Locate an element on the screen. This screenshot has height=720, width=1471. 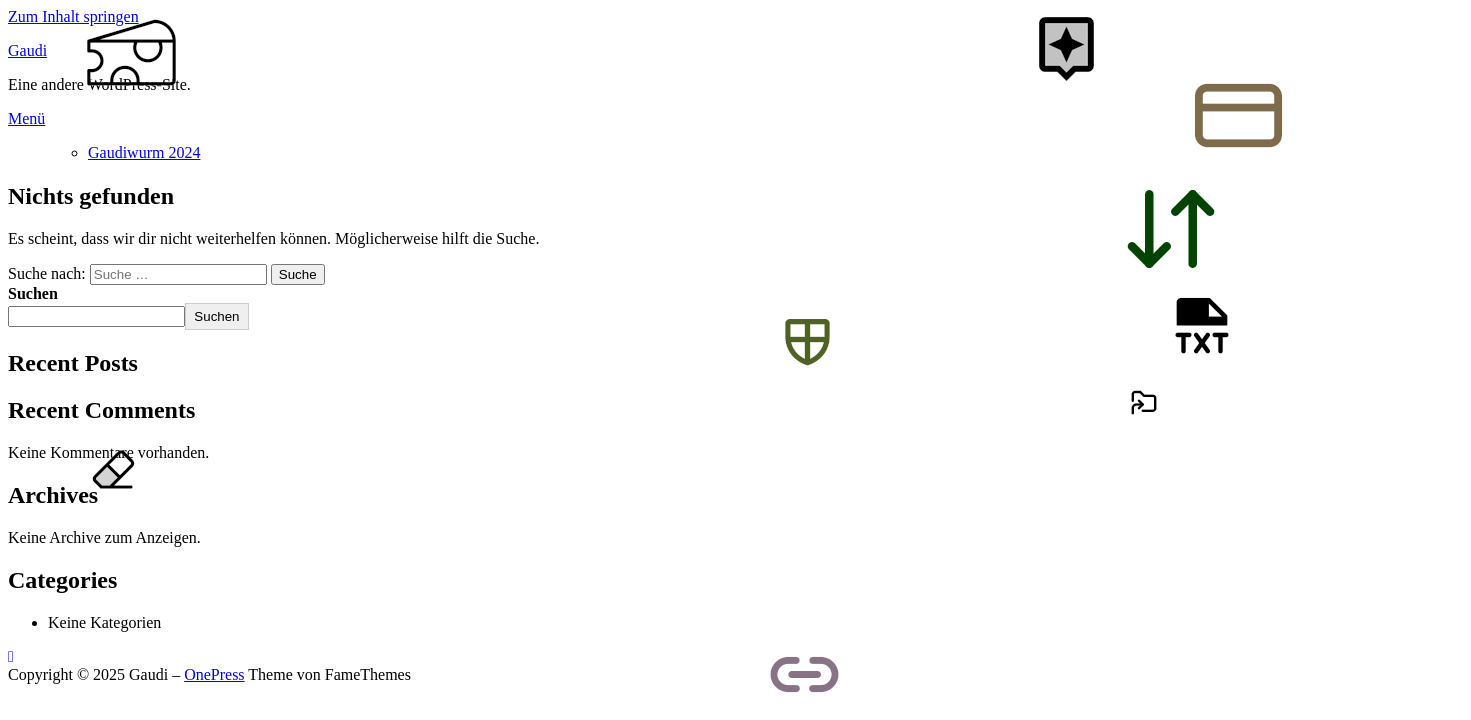
erase or clear content is located at coordinates (113, 469).